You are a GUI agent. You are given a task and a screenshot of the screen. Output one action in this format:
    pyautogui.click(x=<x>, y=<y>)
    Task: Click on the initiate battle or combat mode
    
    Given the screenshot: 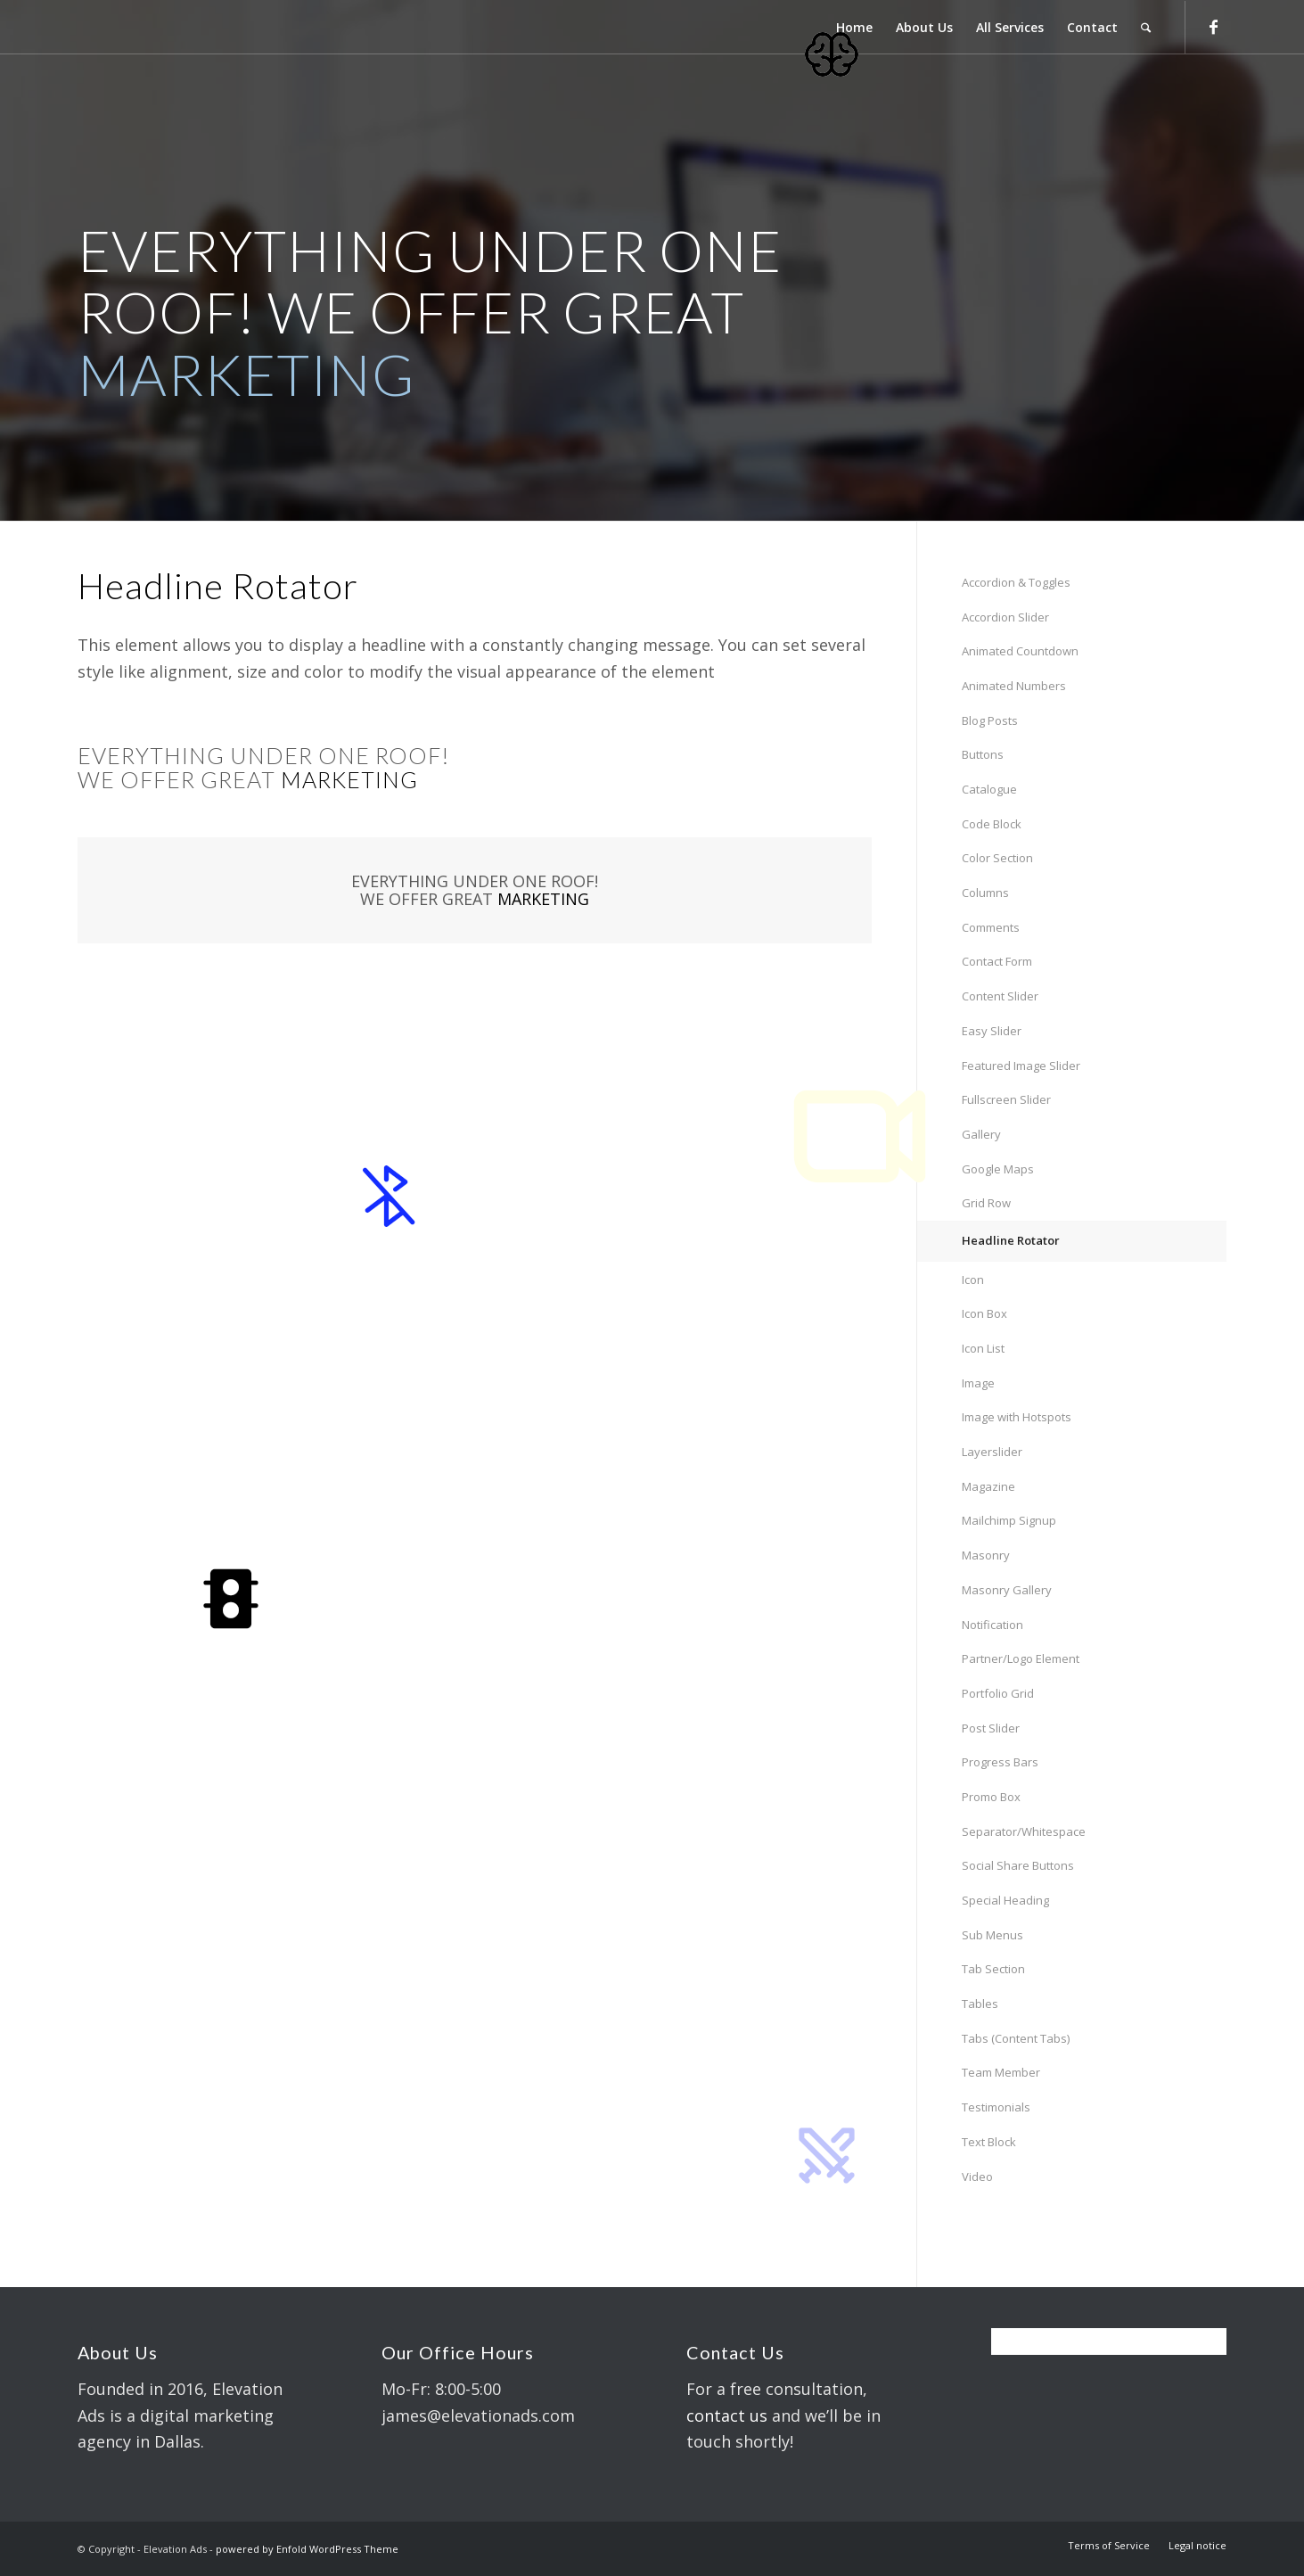 What is the action you would take?
    pyautogui.click(x=826, y=2155)
    